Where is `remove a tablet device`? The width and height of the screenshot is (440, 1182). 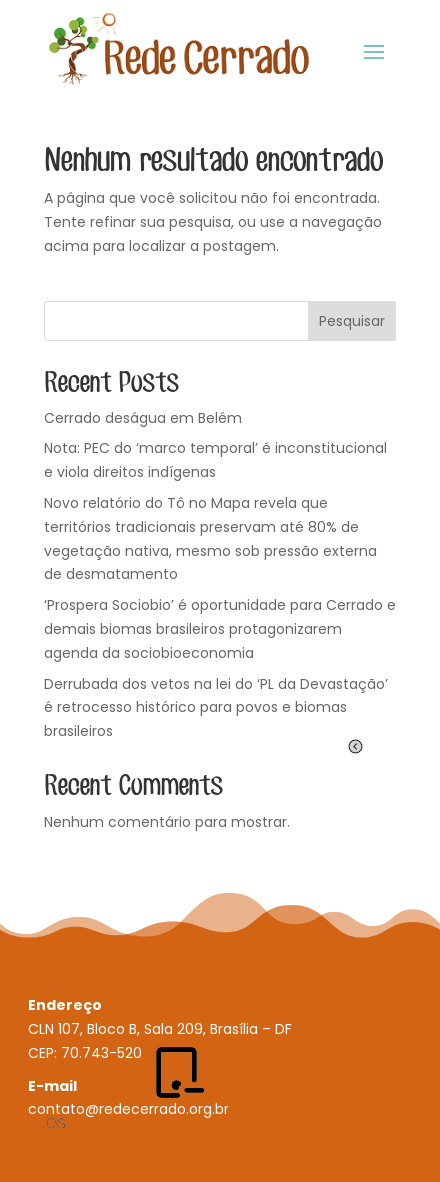
remove a tablet device is located at coordinates (176, 1072).